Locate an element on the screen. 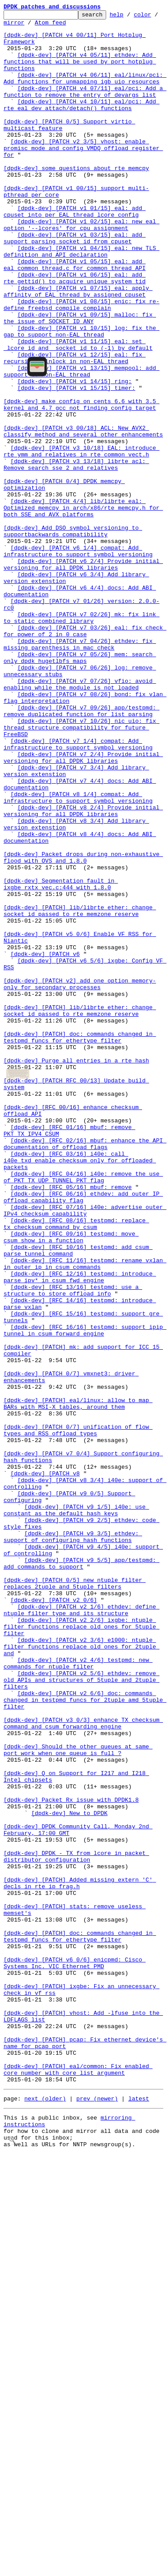 This screenshot has height=2576, width=167. search files, apps, or settings is located at coordinates (12, 2140).